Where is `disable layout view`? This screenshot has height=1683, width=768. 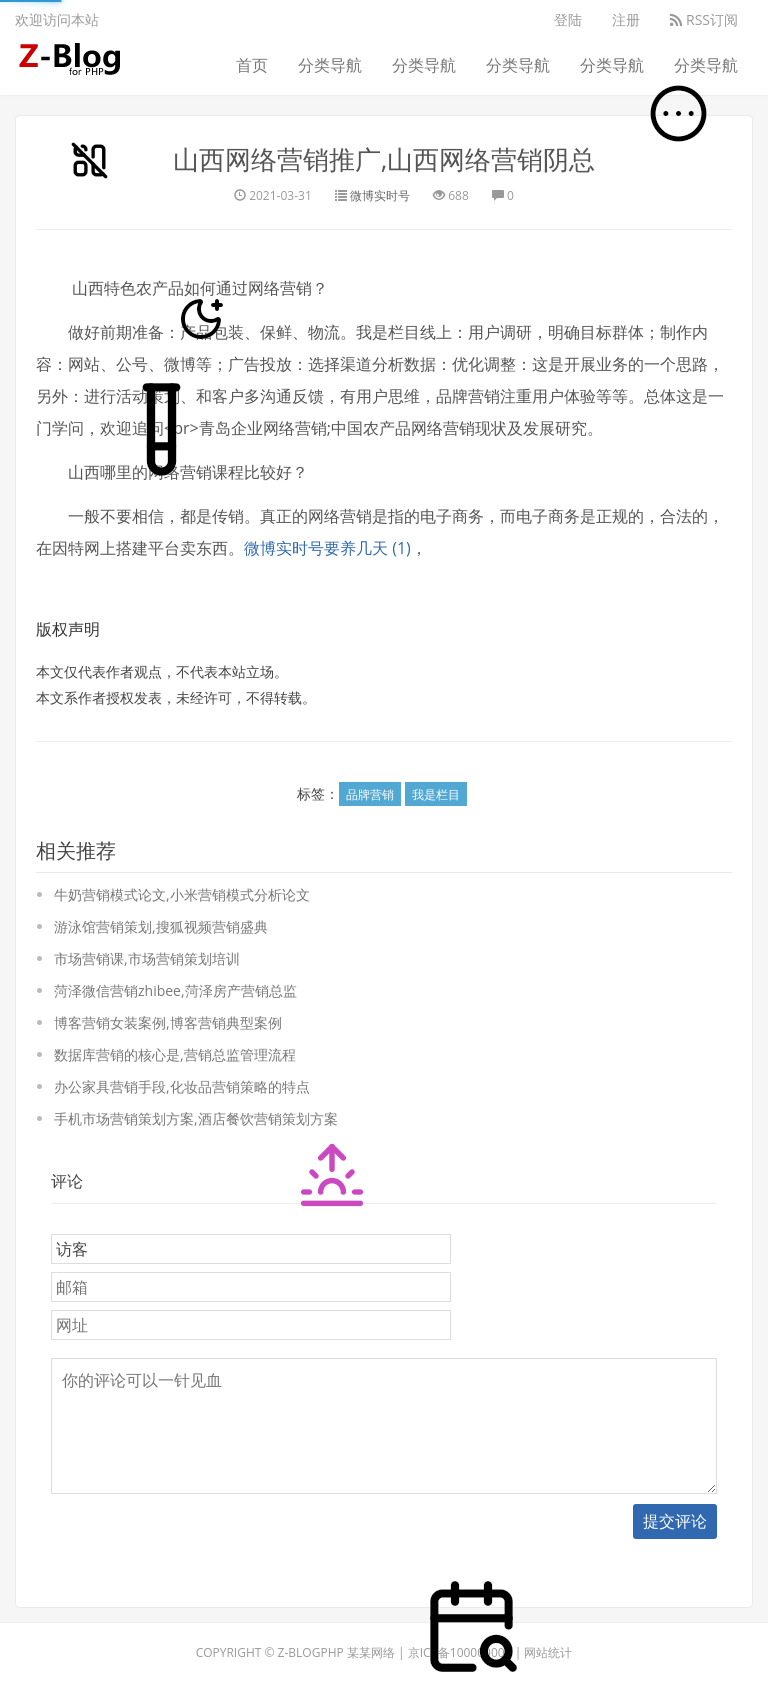 disable layout view is located at coordinates (89, 160).